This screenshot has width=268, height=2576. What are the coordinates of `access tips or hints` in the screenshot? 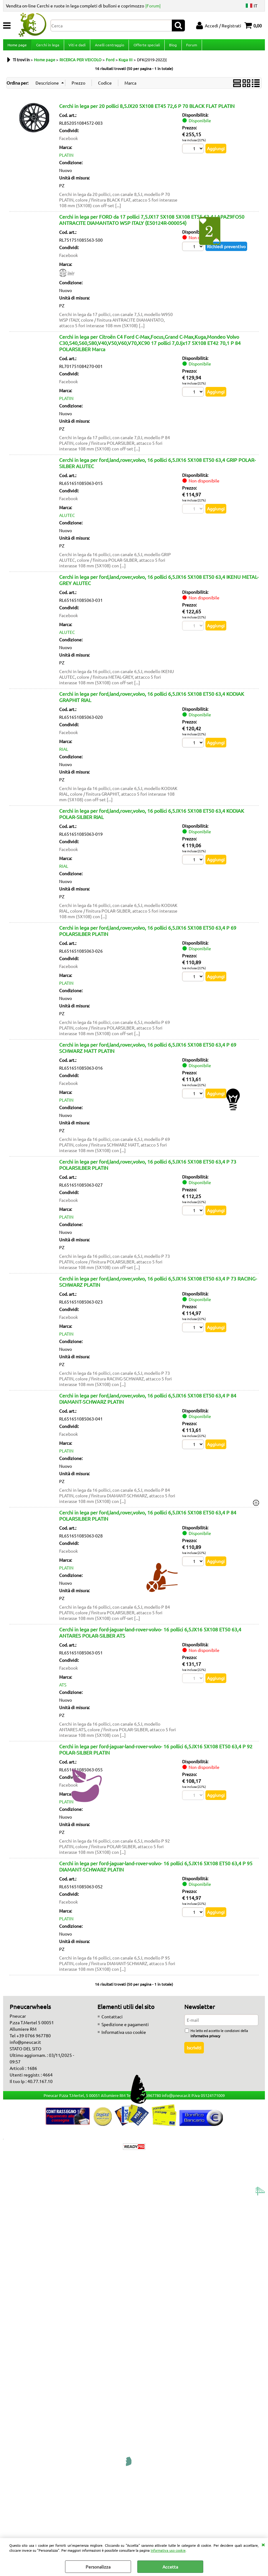 It's located at (233, 1100).